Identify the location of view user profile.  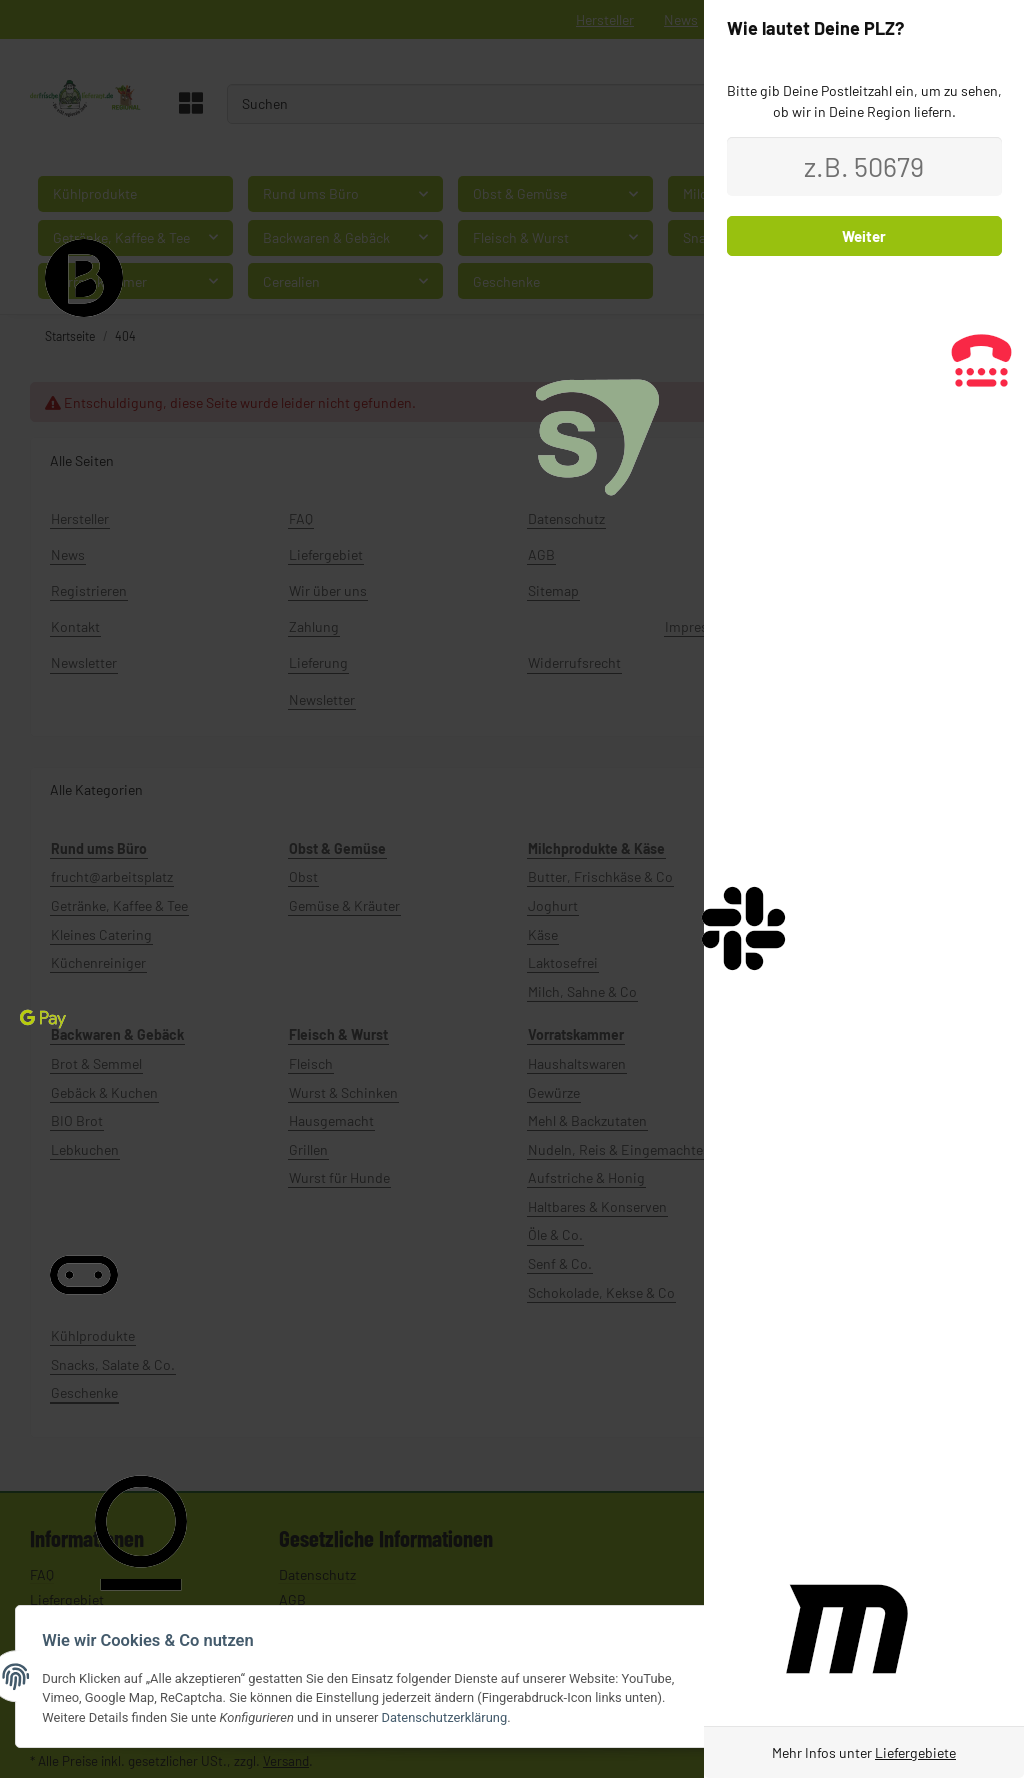
(141, 1533).